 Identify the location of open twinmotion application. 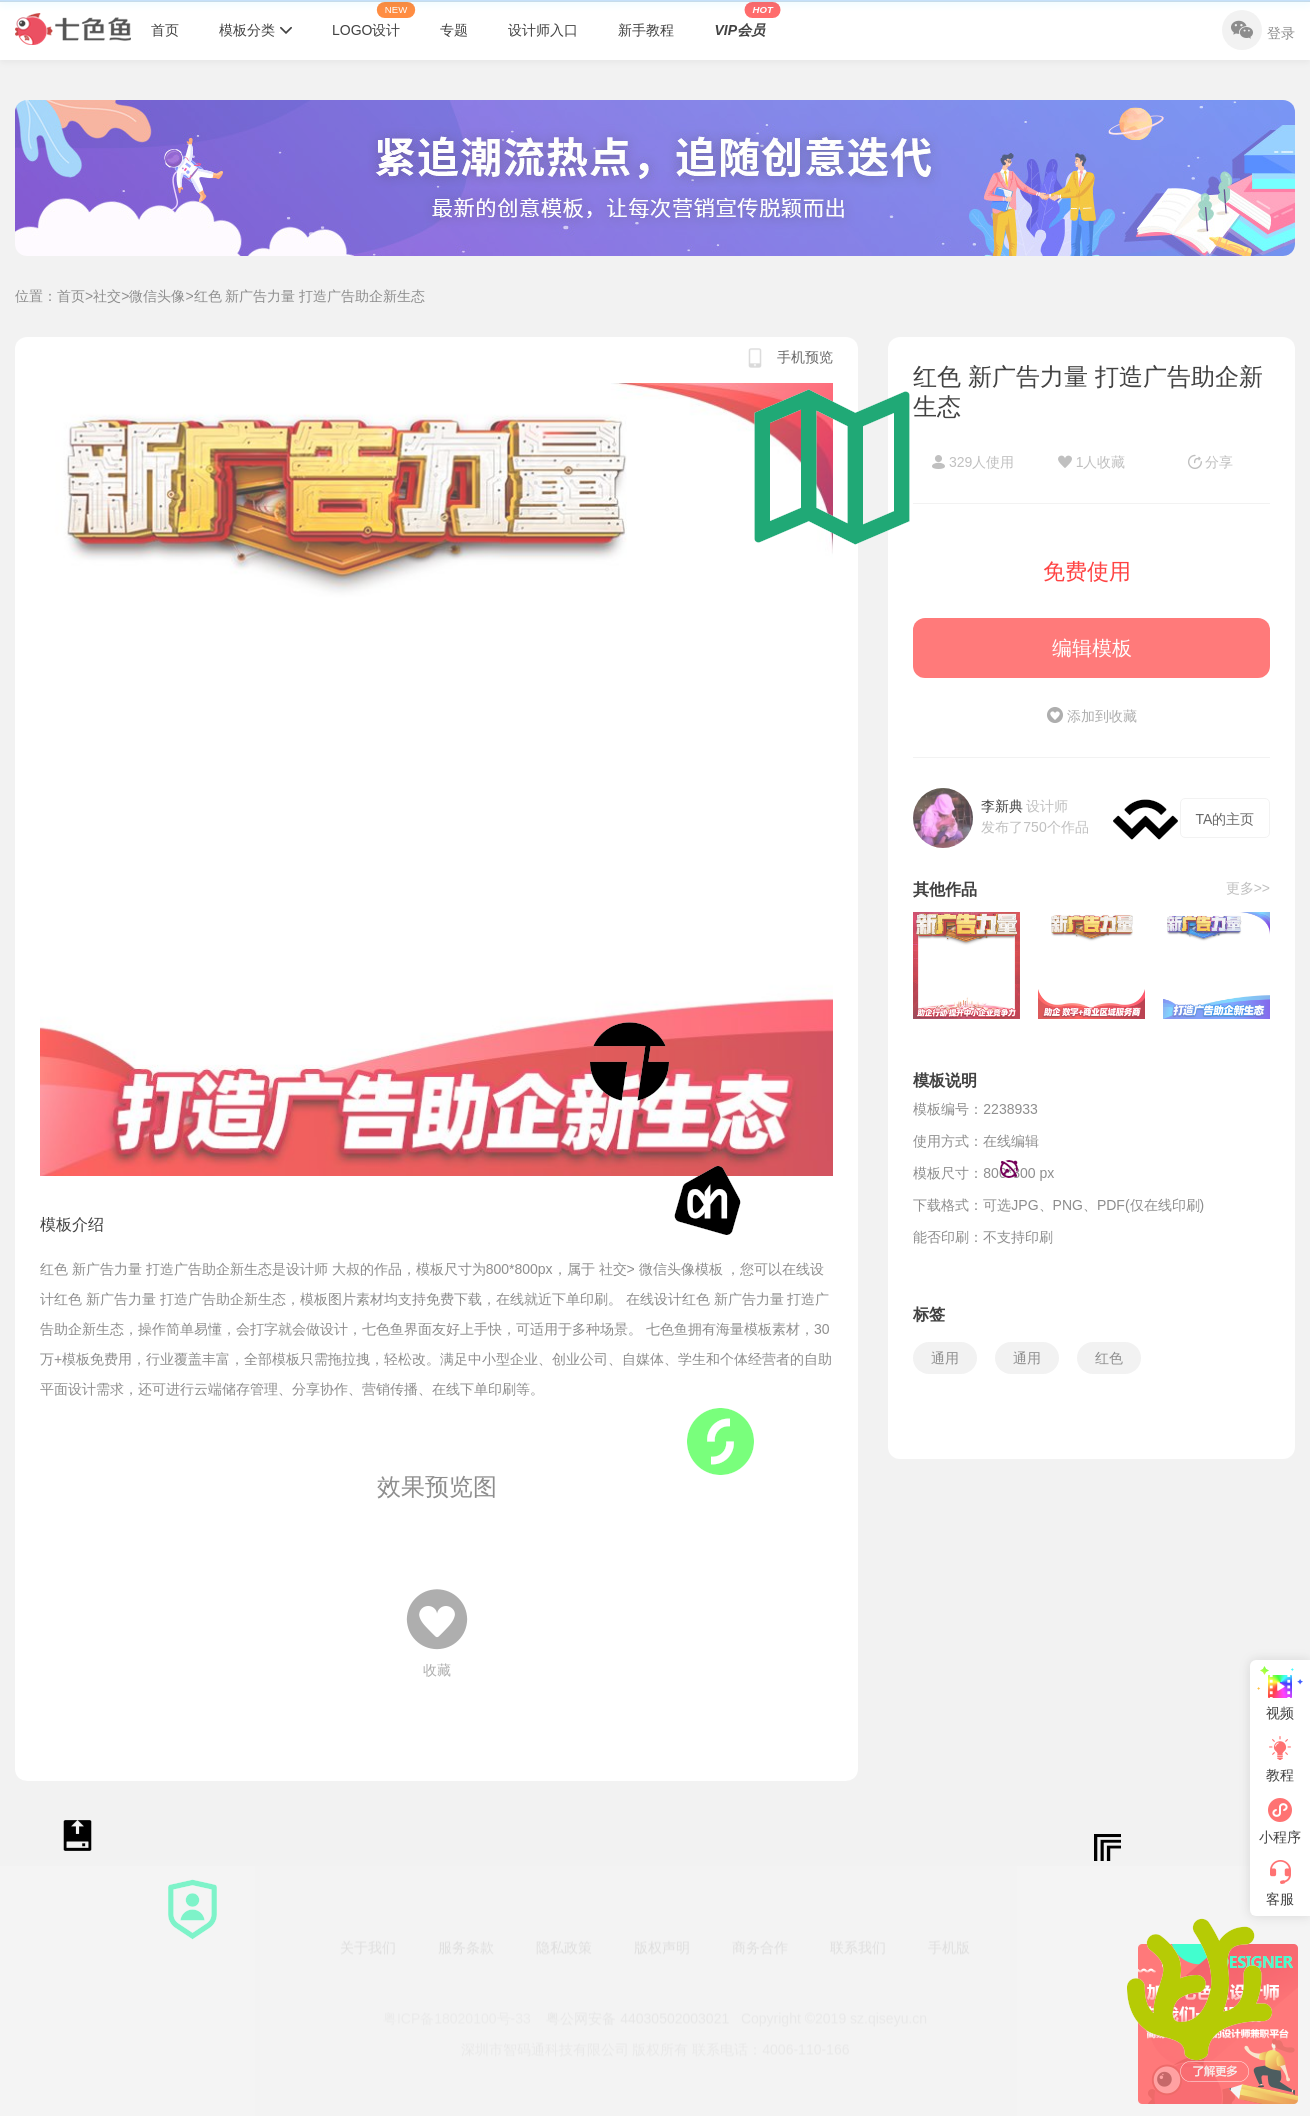
(629, 1061).